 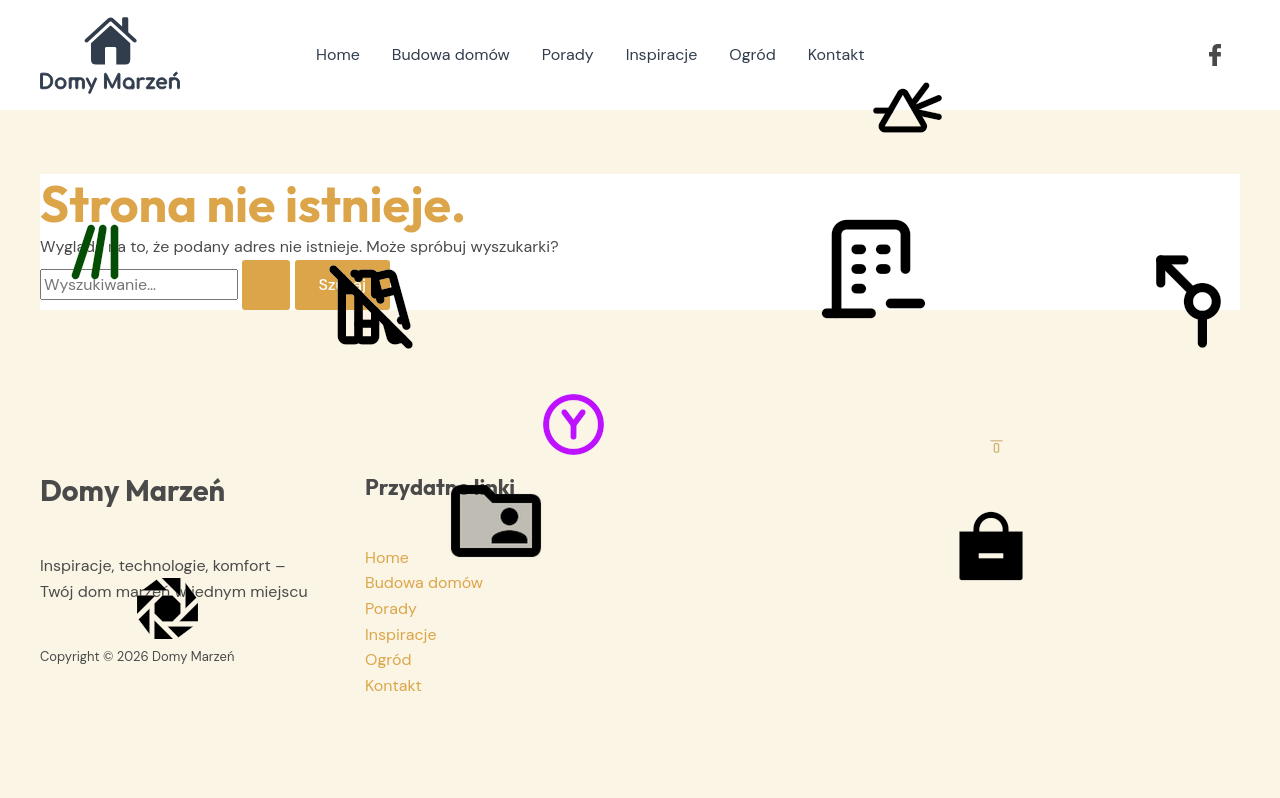 What do you see at coordinates (996, 446) in the screenshot?
I see `align selected elements to top` at bounding box center [996, 446].